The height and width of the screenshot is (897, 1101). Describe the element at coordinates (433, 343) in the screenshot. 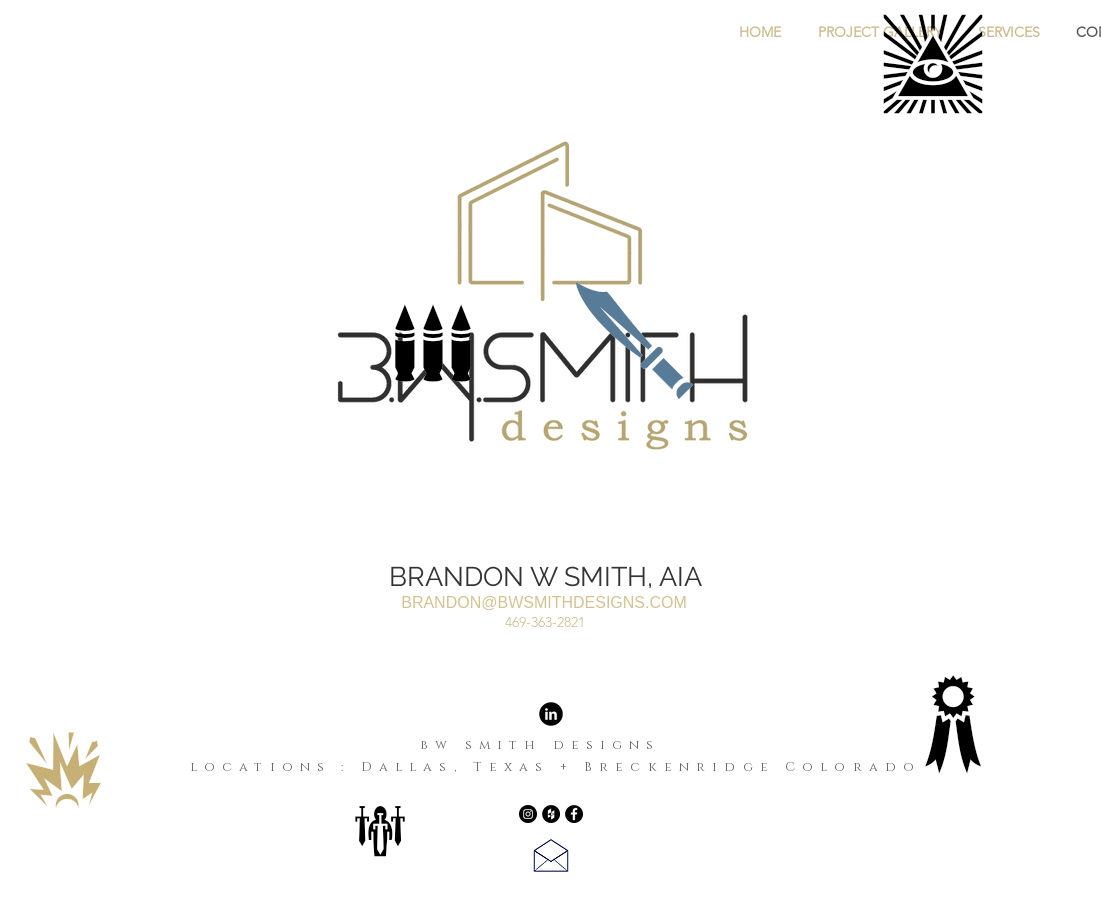

I see `ammunition or bullet inventory indicator` at that location.